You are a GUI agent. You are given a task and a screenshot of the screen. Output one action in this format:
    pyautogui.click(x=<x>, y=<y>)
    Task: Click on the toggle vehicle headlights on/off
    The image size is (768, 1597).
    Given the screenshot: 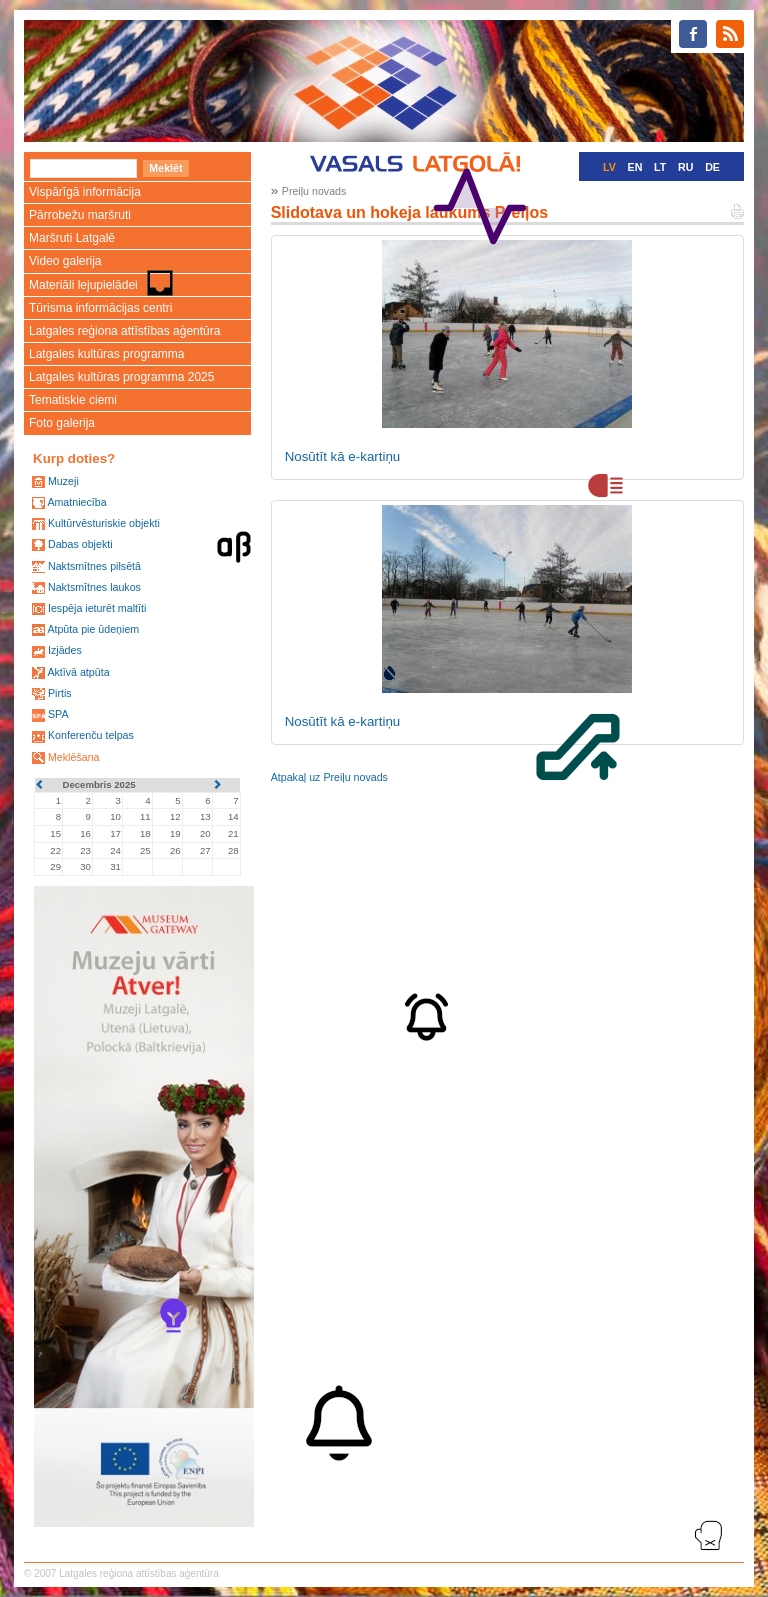 What is the action you would take?
    pyautogui.click(x=605, y=485)
    